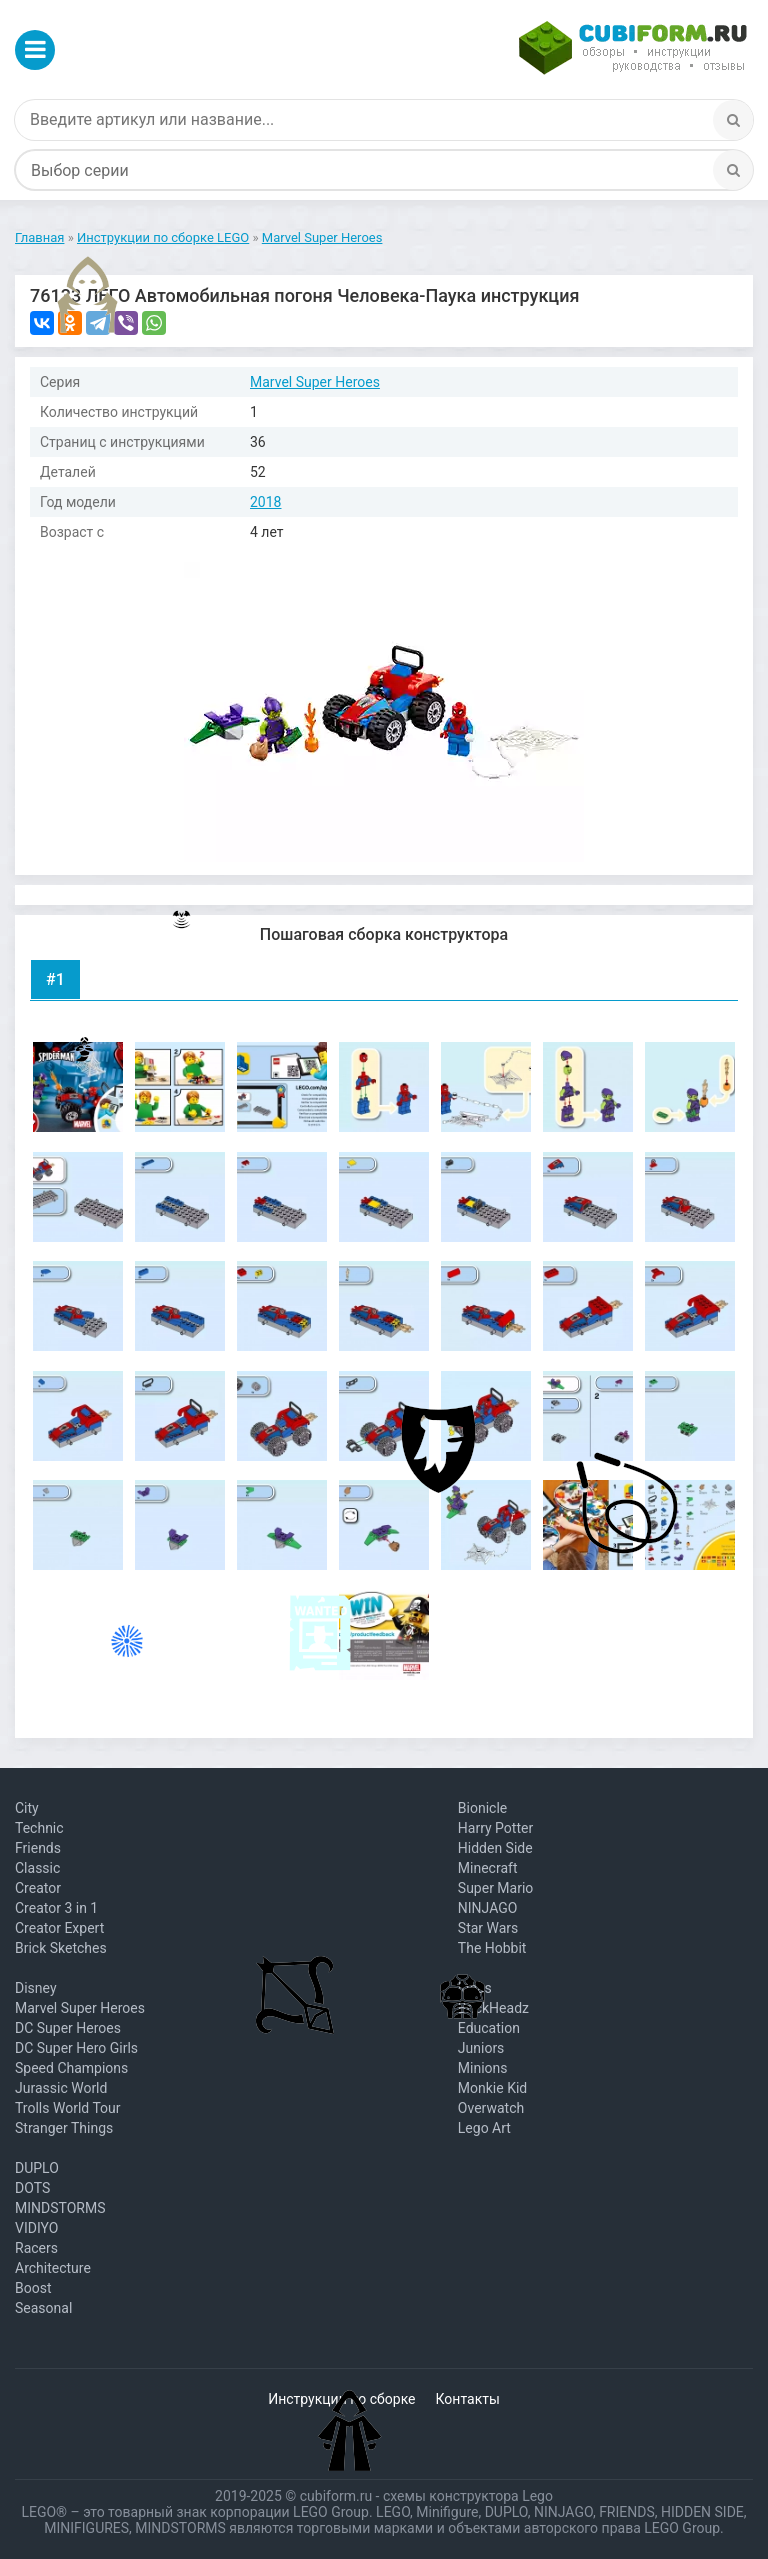 This screenshot has height=2559, width=768. What do you see at coordinates (349, 2430) in the screenshot?
I see `select robe or cloak equipment` at bounding box center [349, 2430].